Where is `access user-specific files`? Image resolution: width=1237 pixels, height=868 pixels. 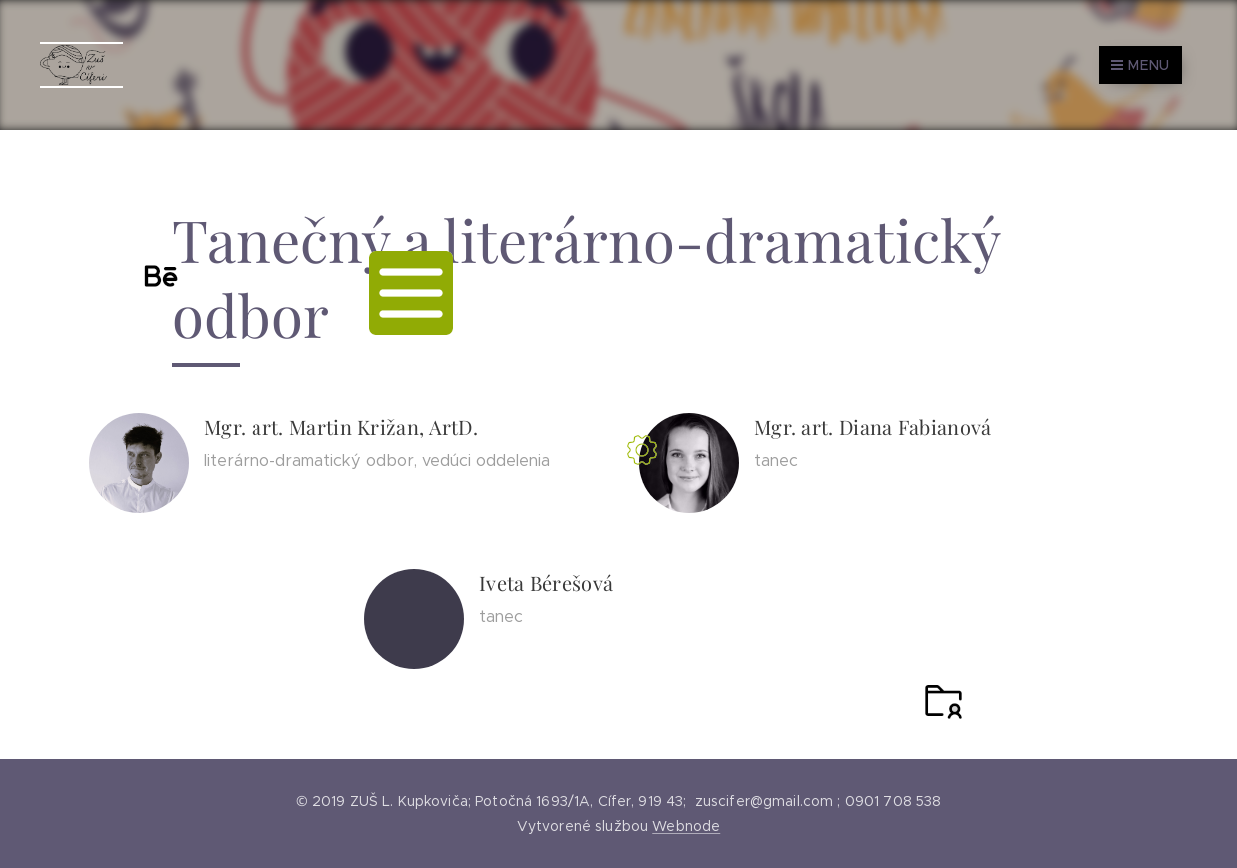
access user-specific files is located at coordinates (943, 700).